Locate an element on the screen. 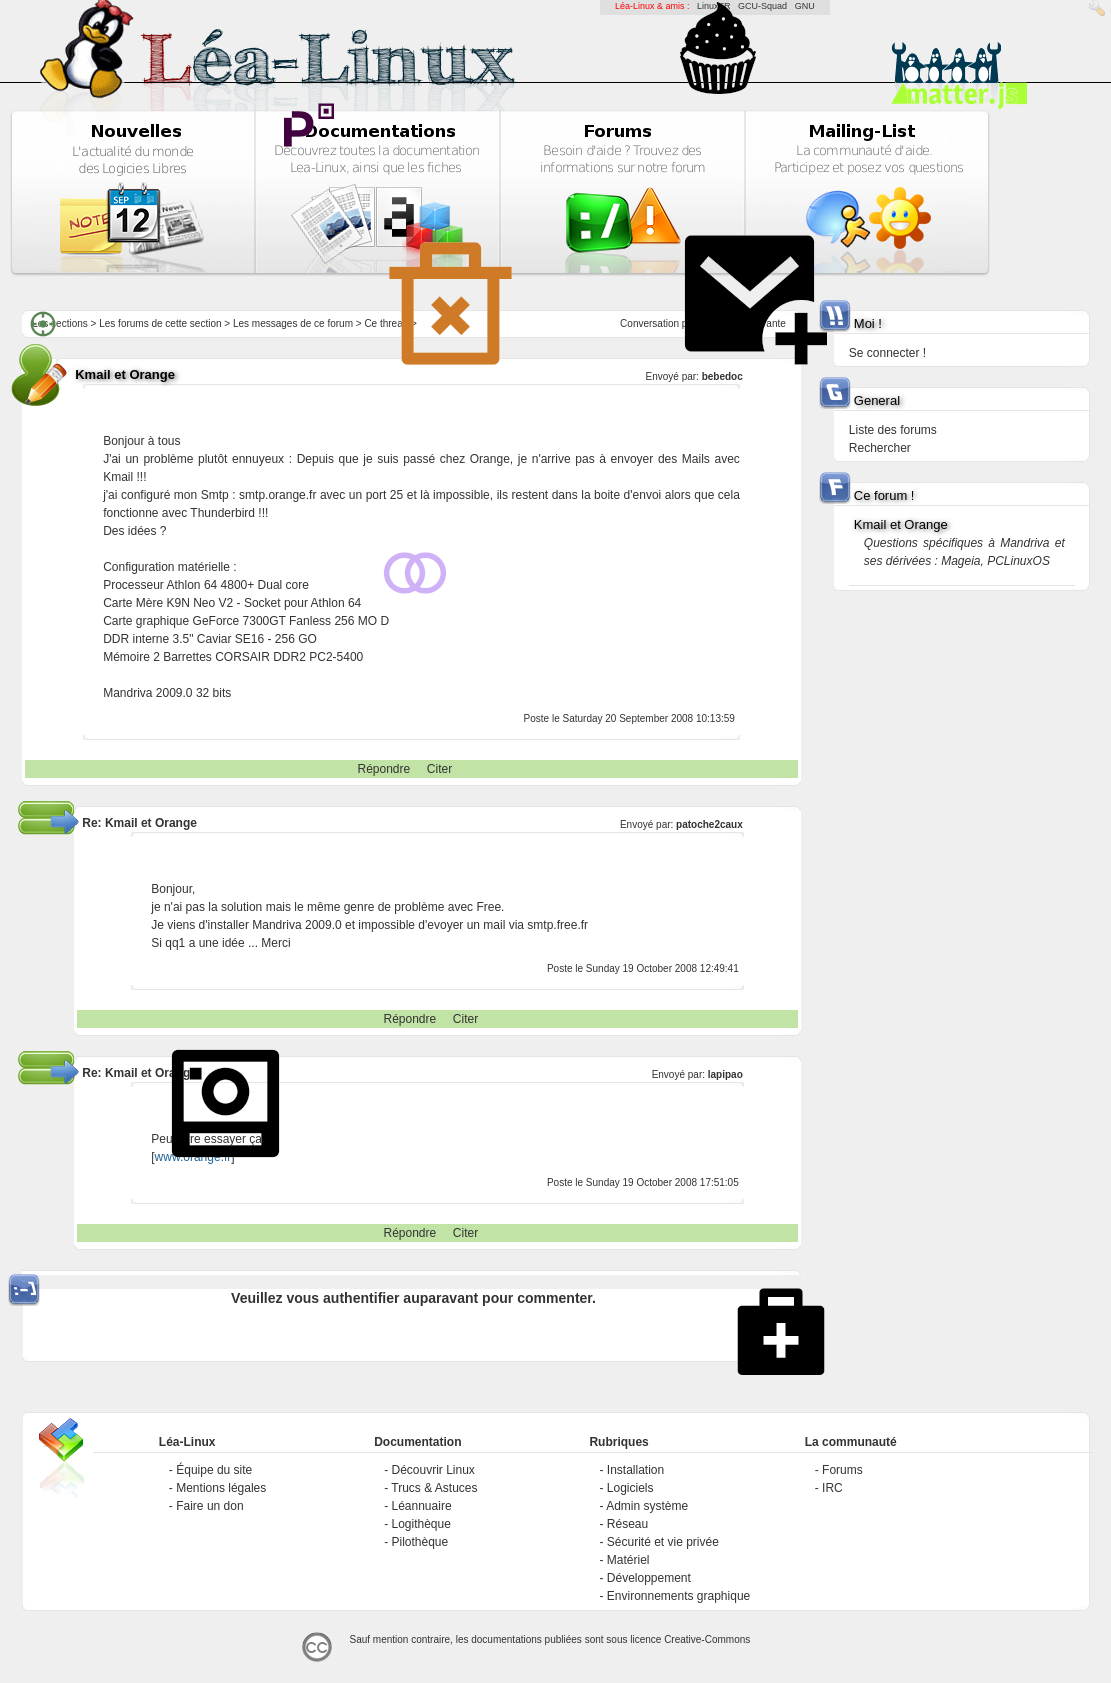  center or focus on current location is located at coordinates (43, 324).